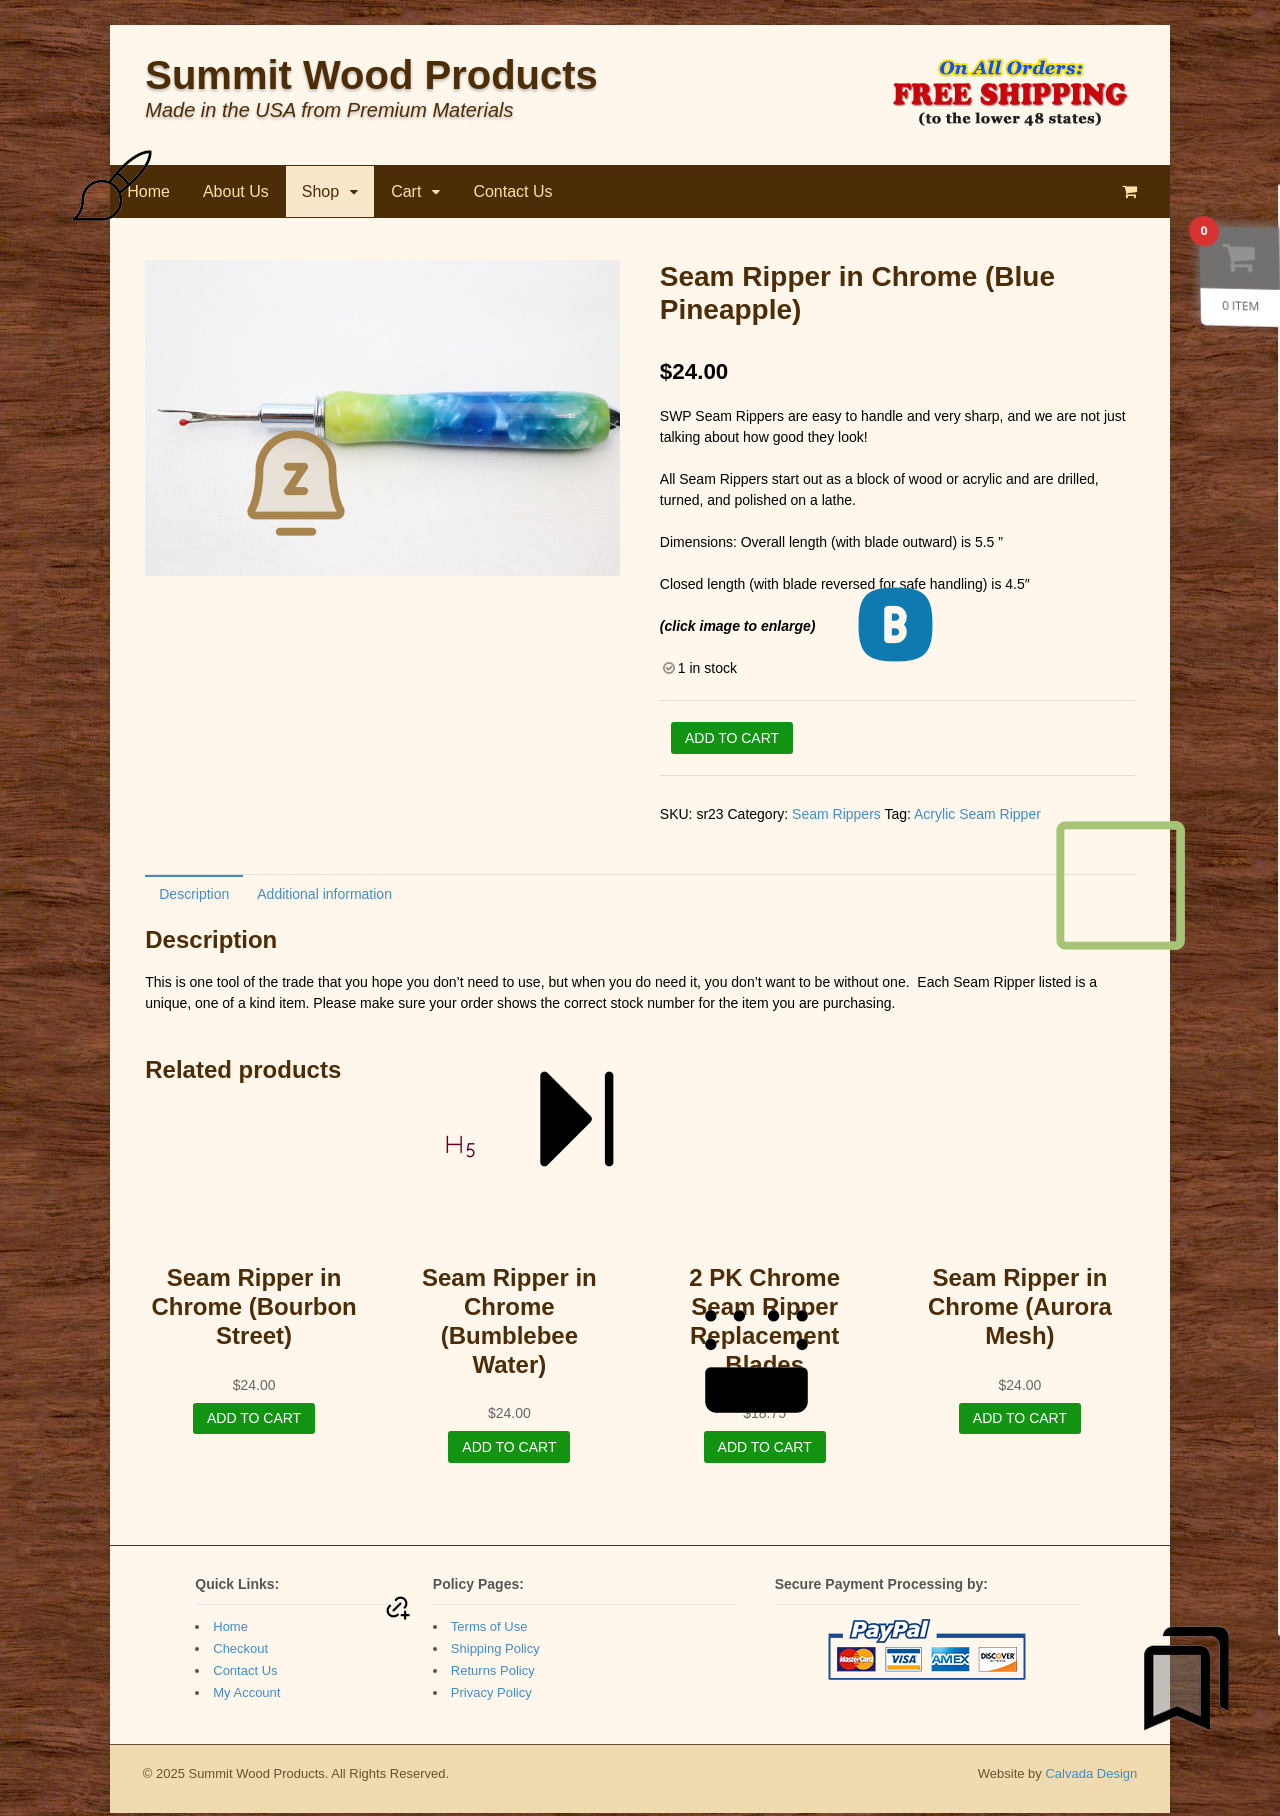  What do you see at coordinates (1120, 885) in the screenshot?
I see `stop media playback` at bounding box center [1120, 885].